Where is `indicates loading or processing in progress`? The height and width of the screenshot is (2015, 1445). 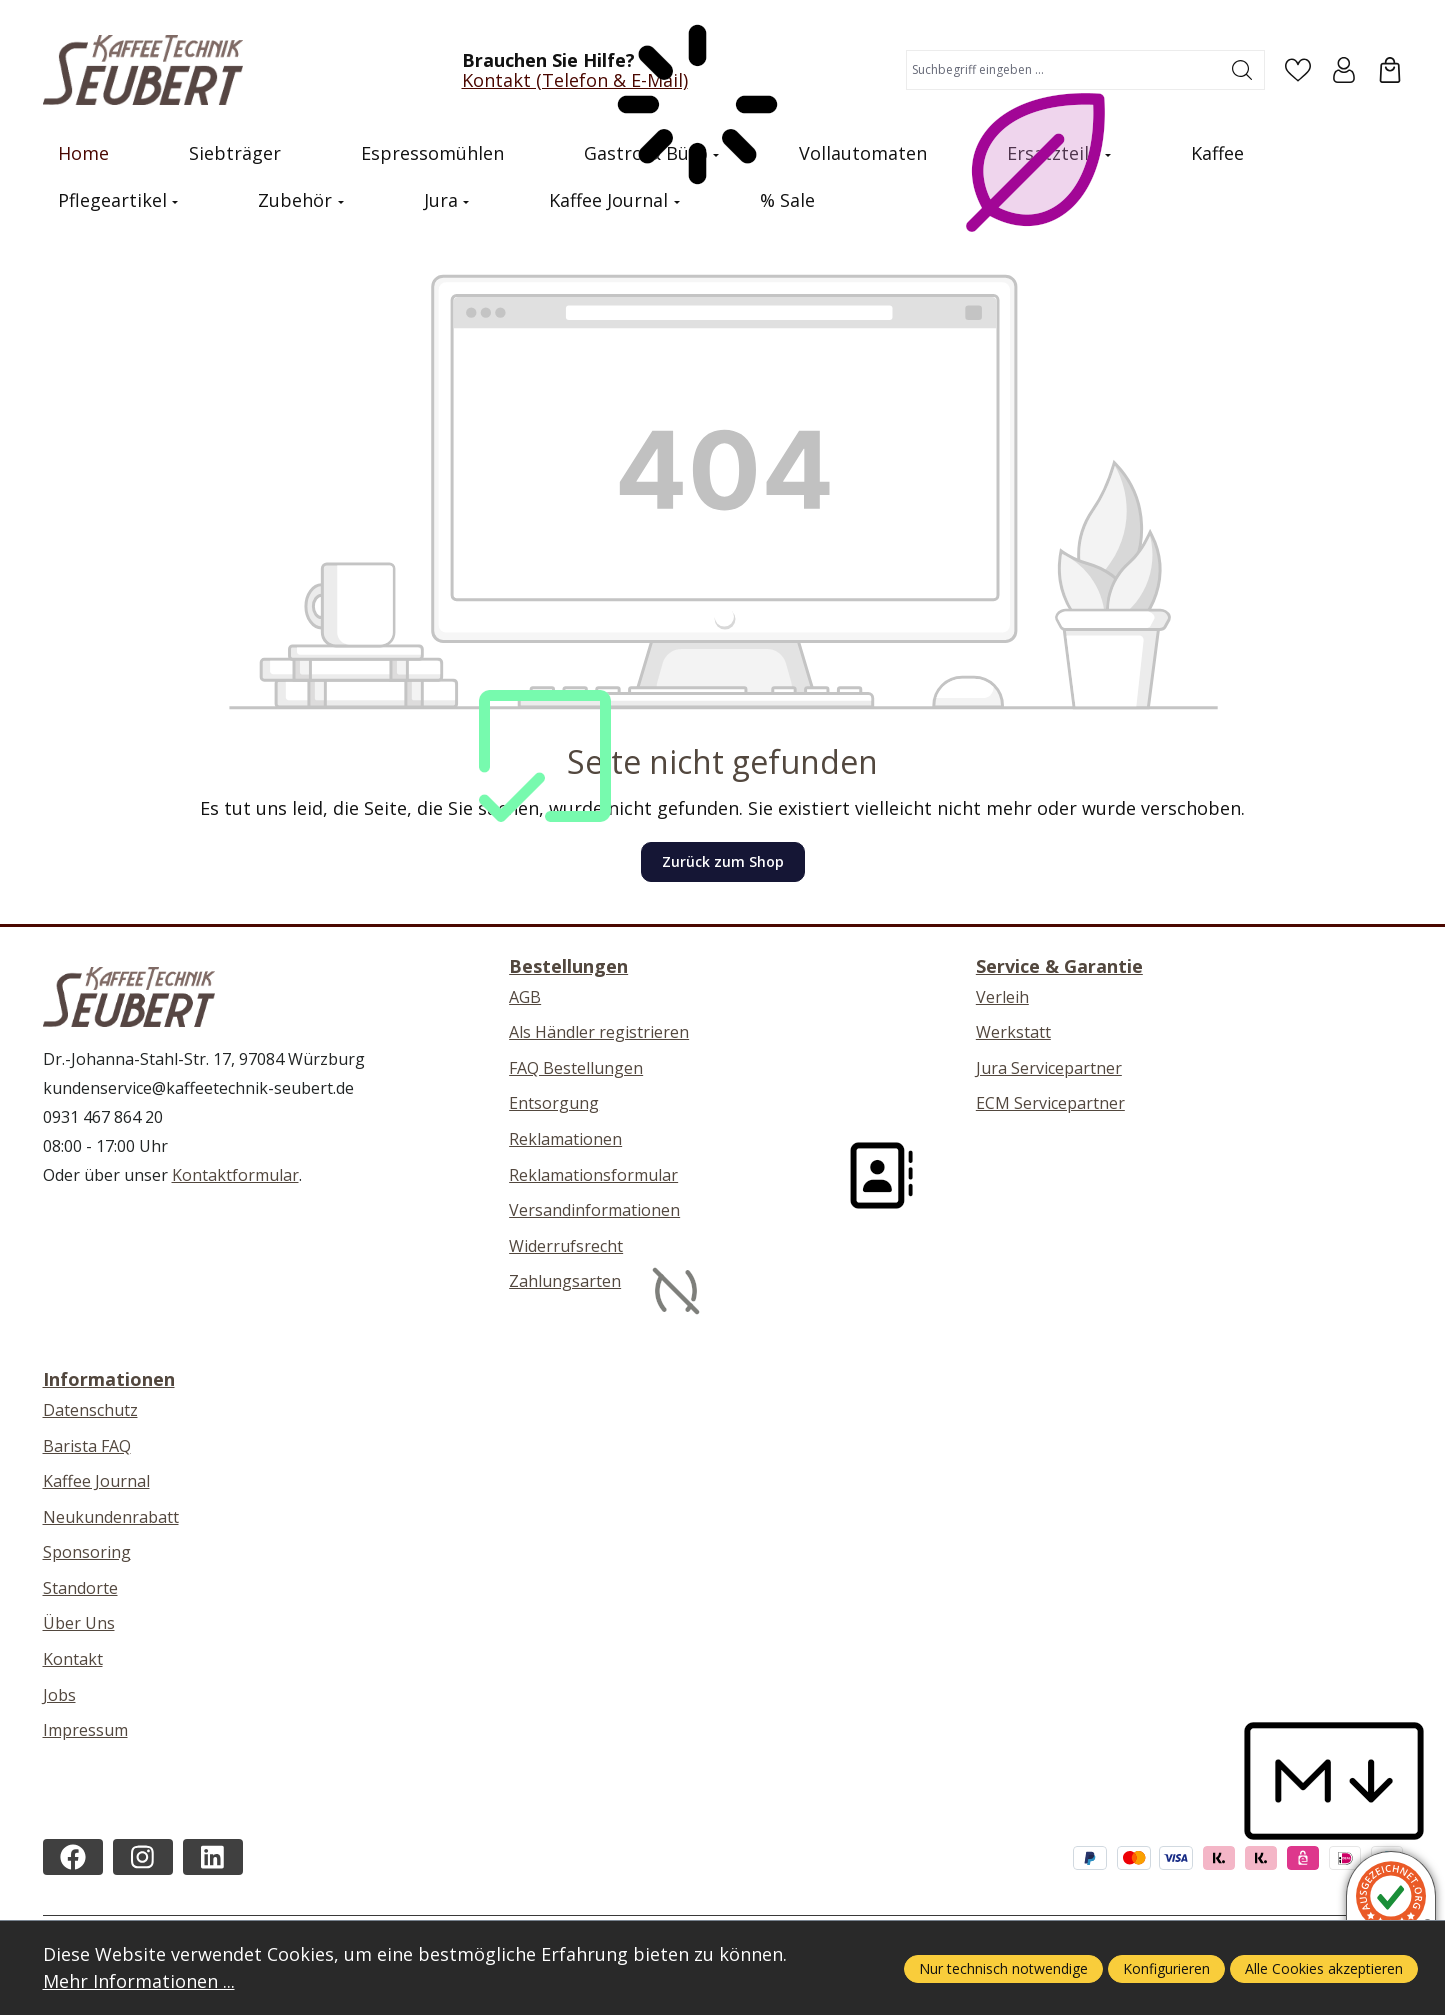 indicates loading or processing in progress is located at coordinates (697, 104).